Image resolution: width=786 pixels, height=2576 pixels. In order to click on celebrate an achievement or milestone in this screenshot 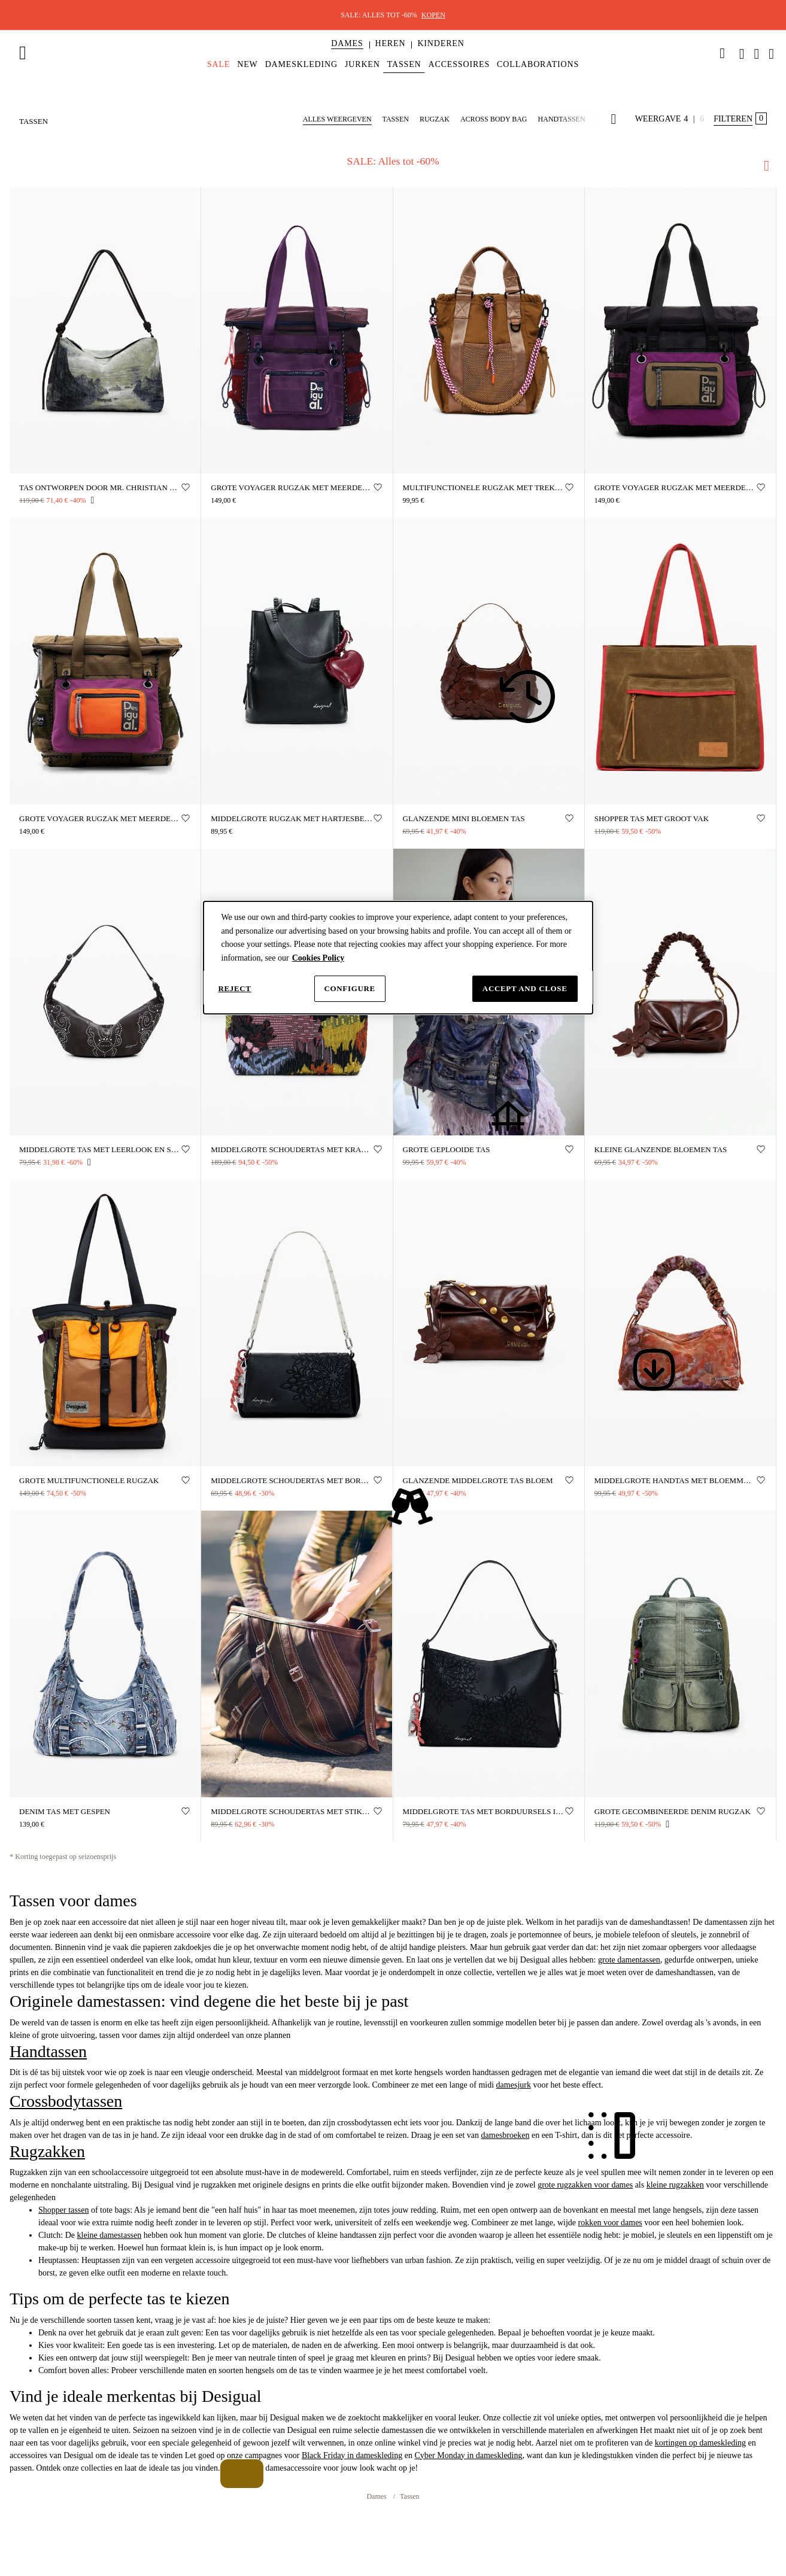, I will do `click(410, 1506)`.